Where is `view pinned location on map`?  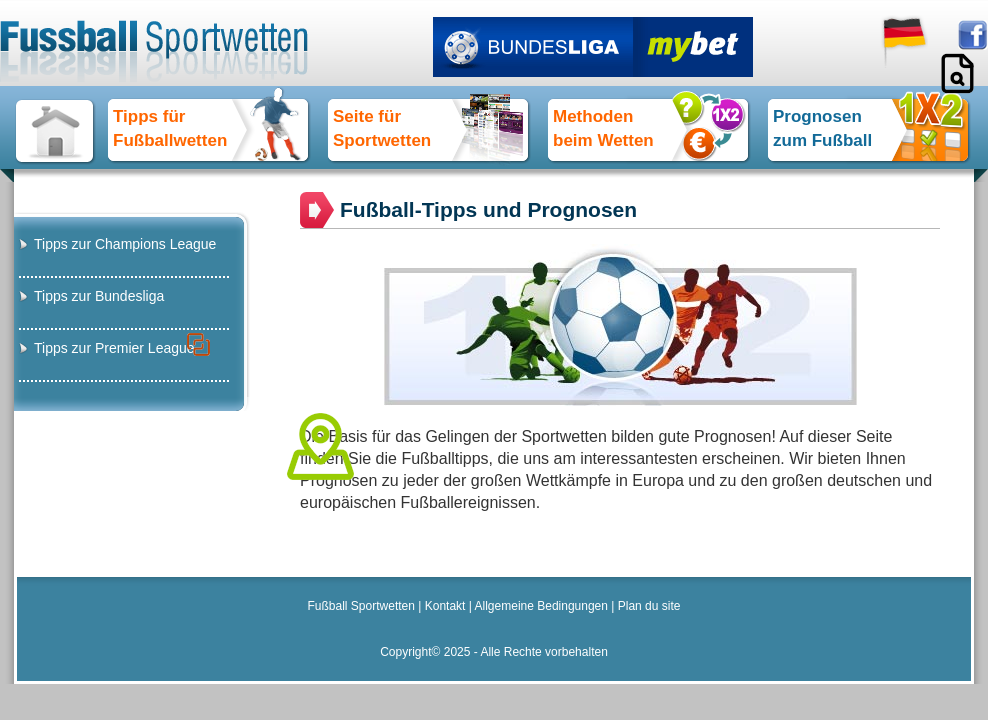
view pinned location on map is located at coordinates (320, 446).